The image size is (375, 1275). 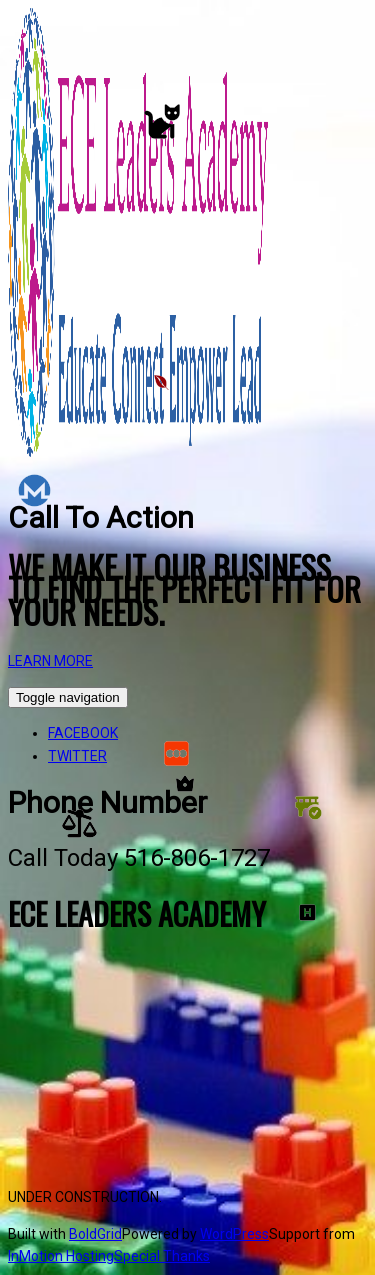 I want to click on indicates VIP or premium membership status, so click(x=185, y=784).